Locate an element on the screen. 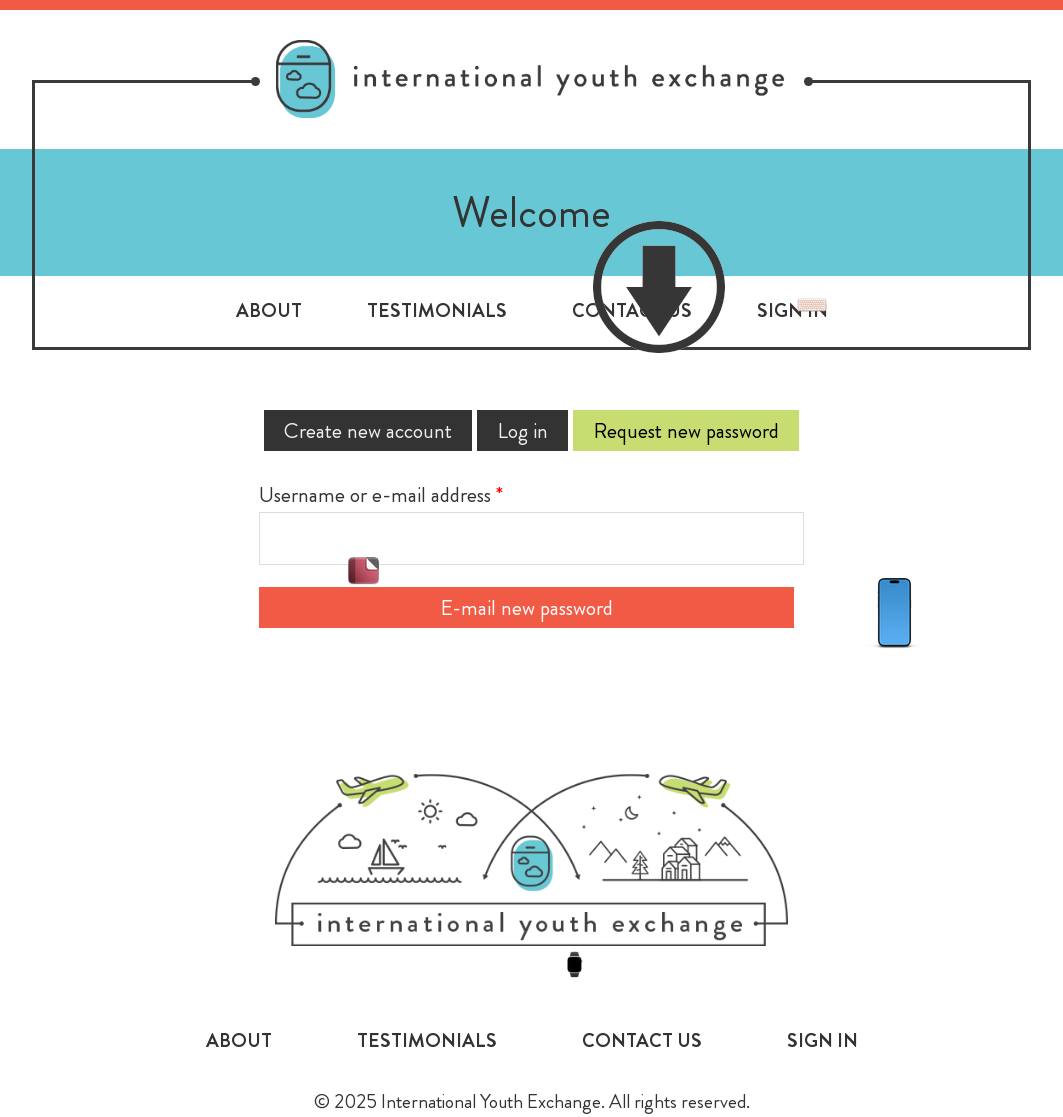  change desktop wallpaper settings is located at coordinates (363, 569).